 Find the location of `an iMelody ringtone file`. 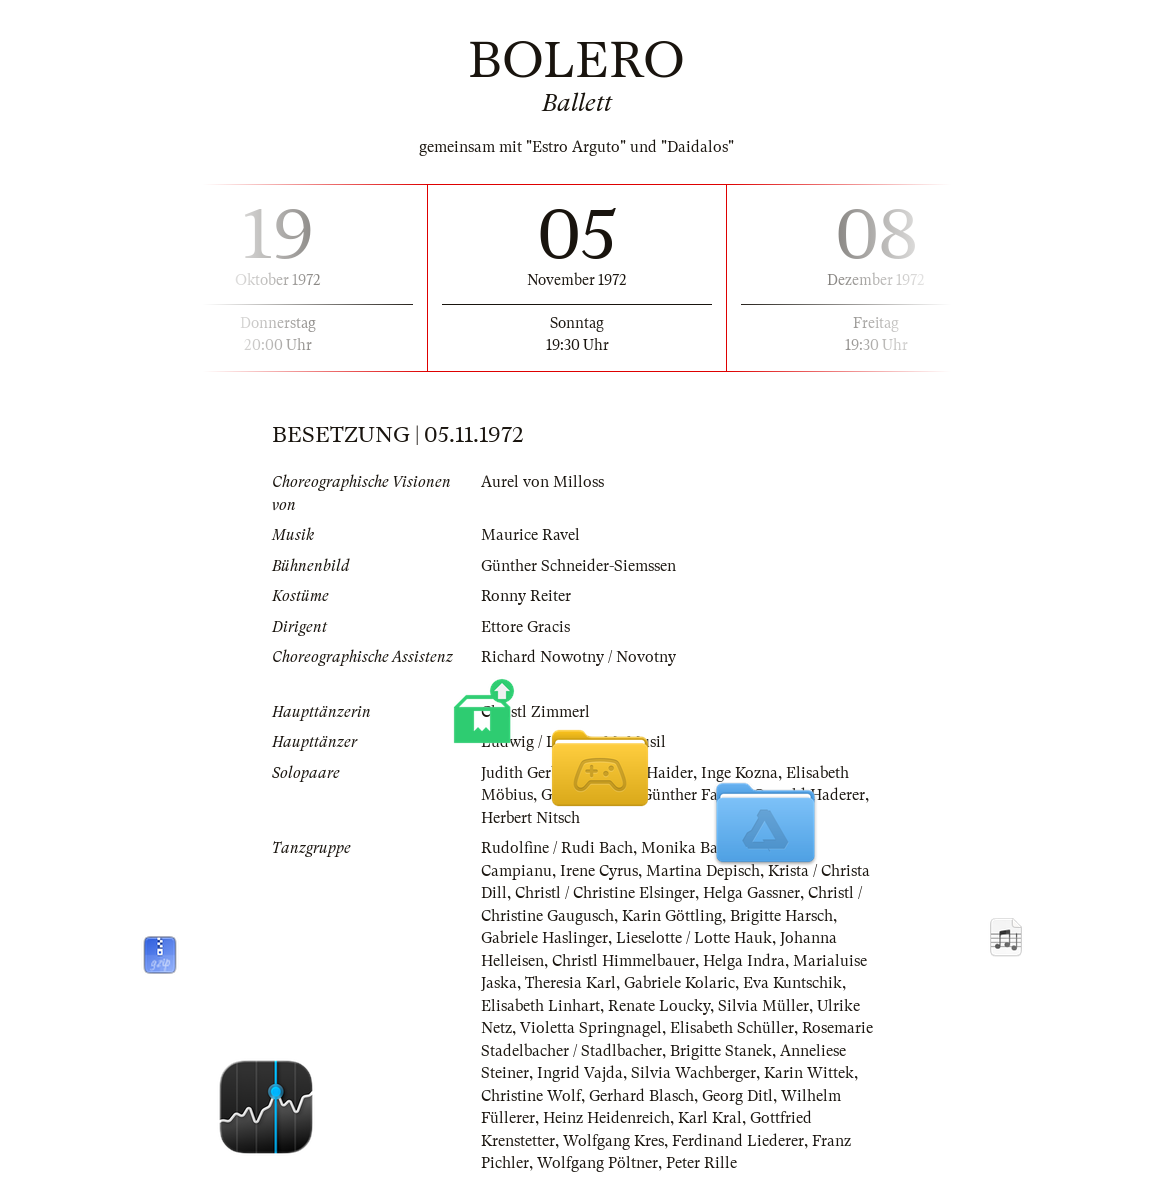

an iMelody ringtone file is located at coordinates (1006, 937).